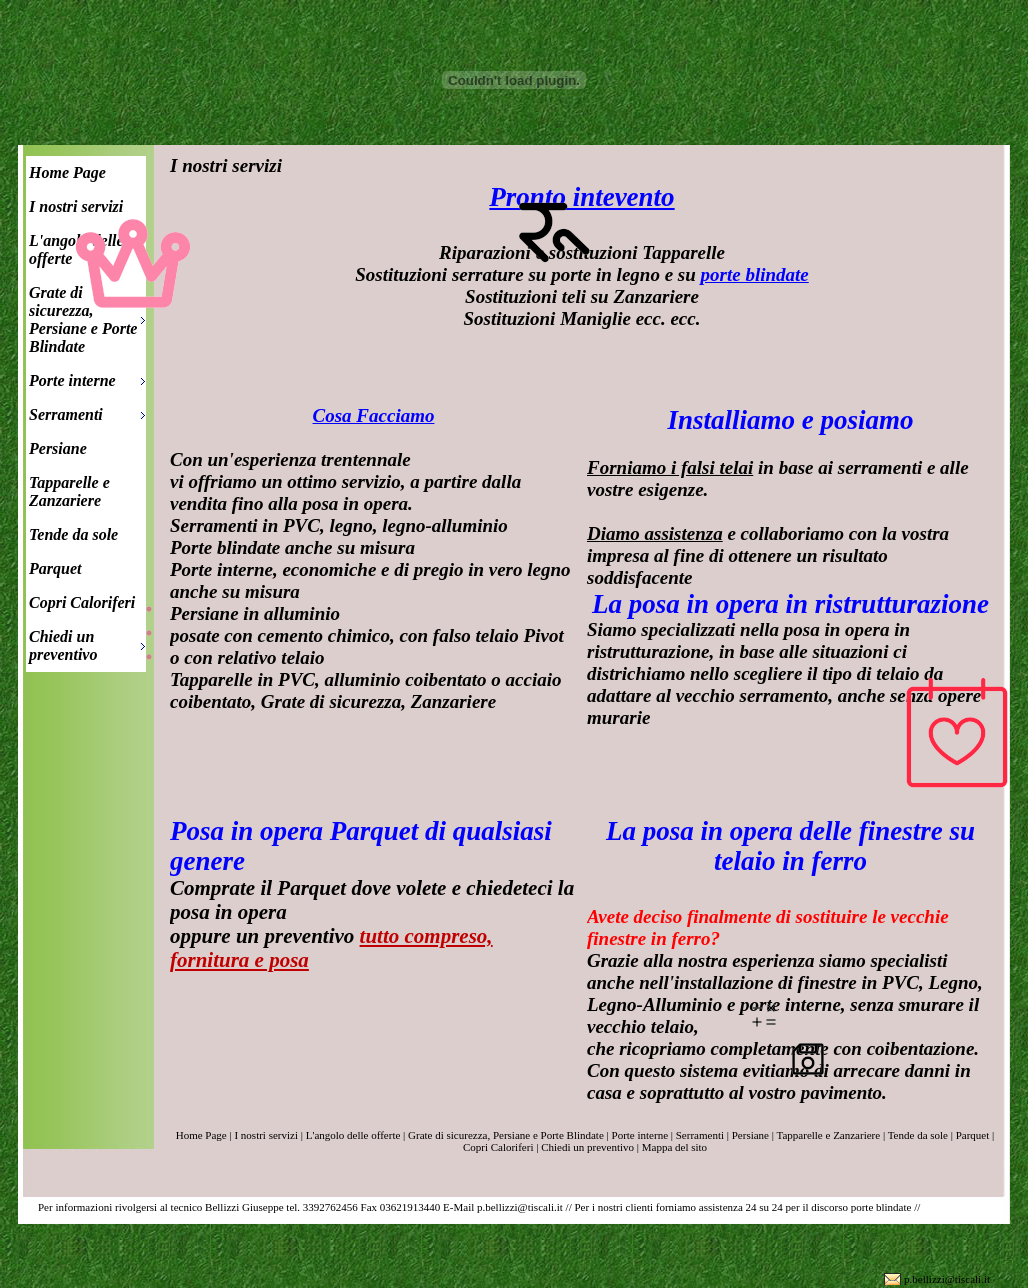  What do you see at coordinates (149, 633) in the screenshot?
I see `open more options menu` at bounding box center [149, 633].